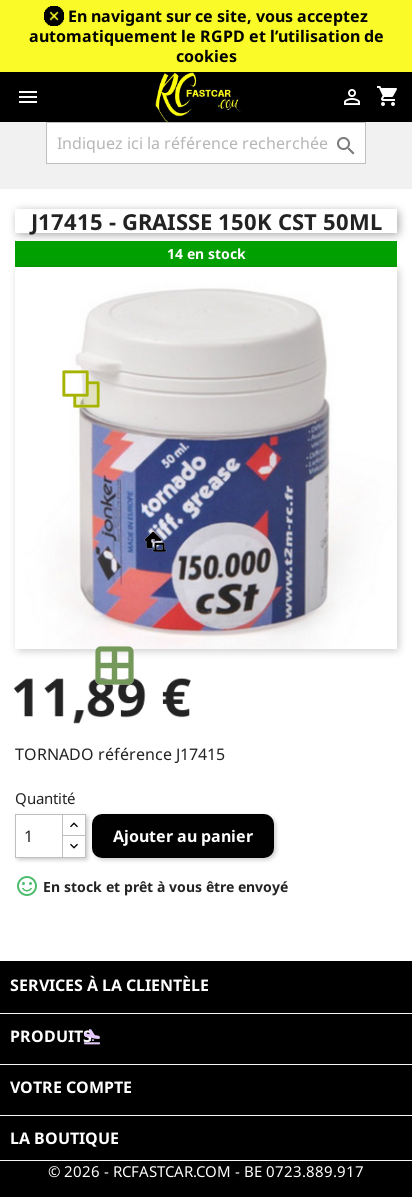 This screenshot has width=412, height=1197. Describe the element at coordinates (92, 1037) in the screenshot. I see `indicates incoming or arriving flight` at that location.